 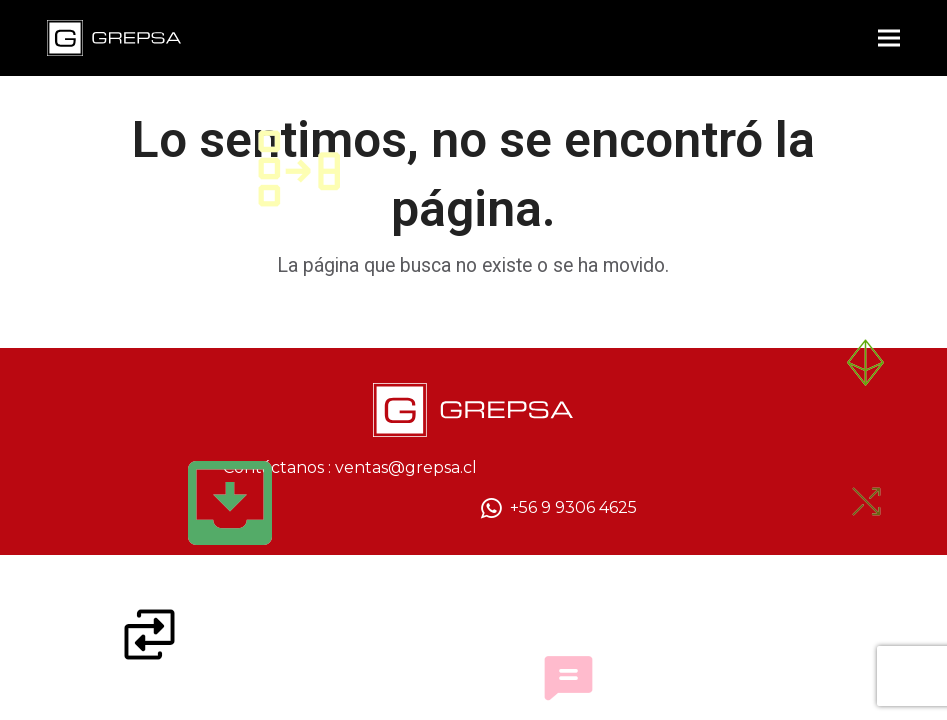 I want to click on shuffle playback order, so click(x=866, y=501).